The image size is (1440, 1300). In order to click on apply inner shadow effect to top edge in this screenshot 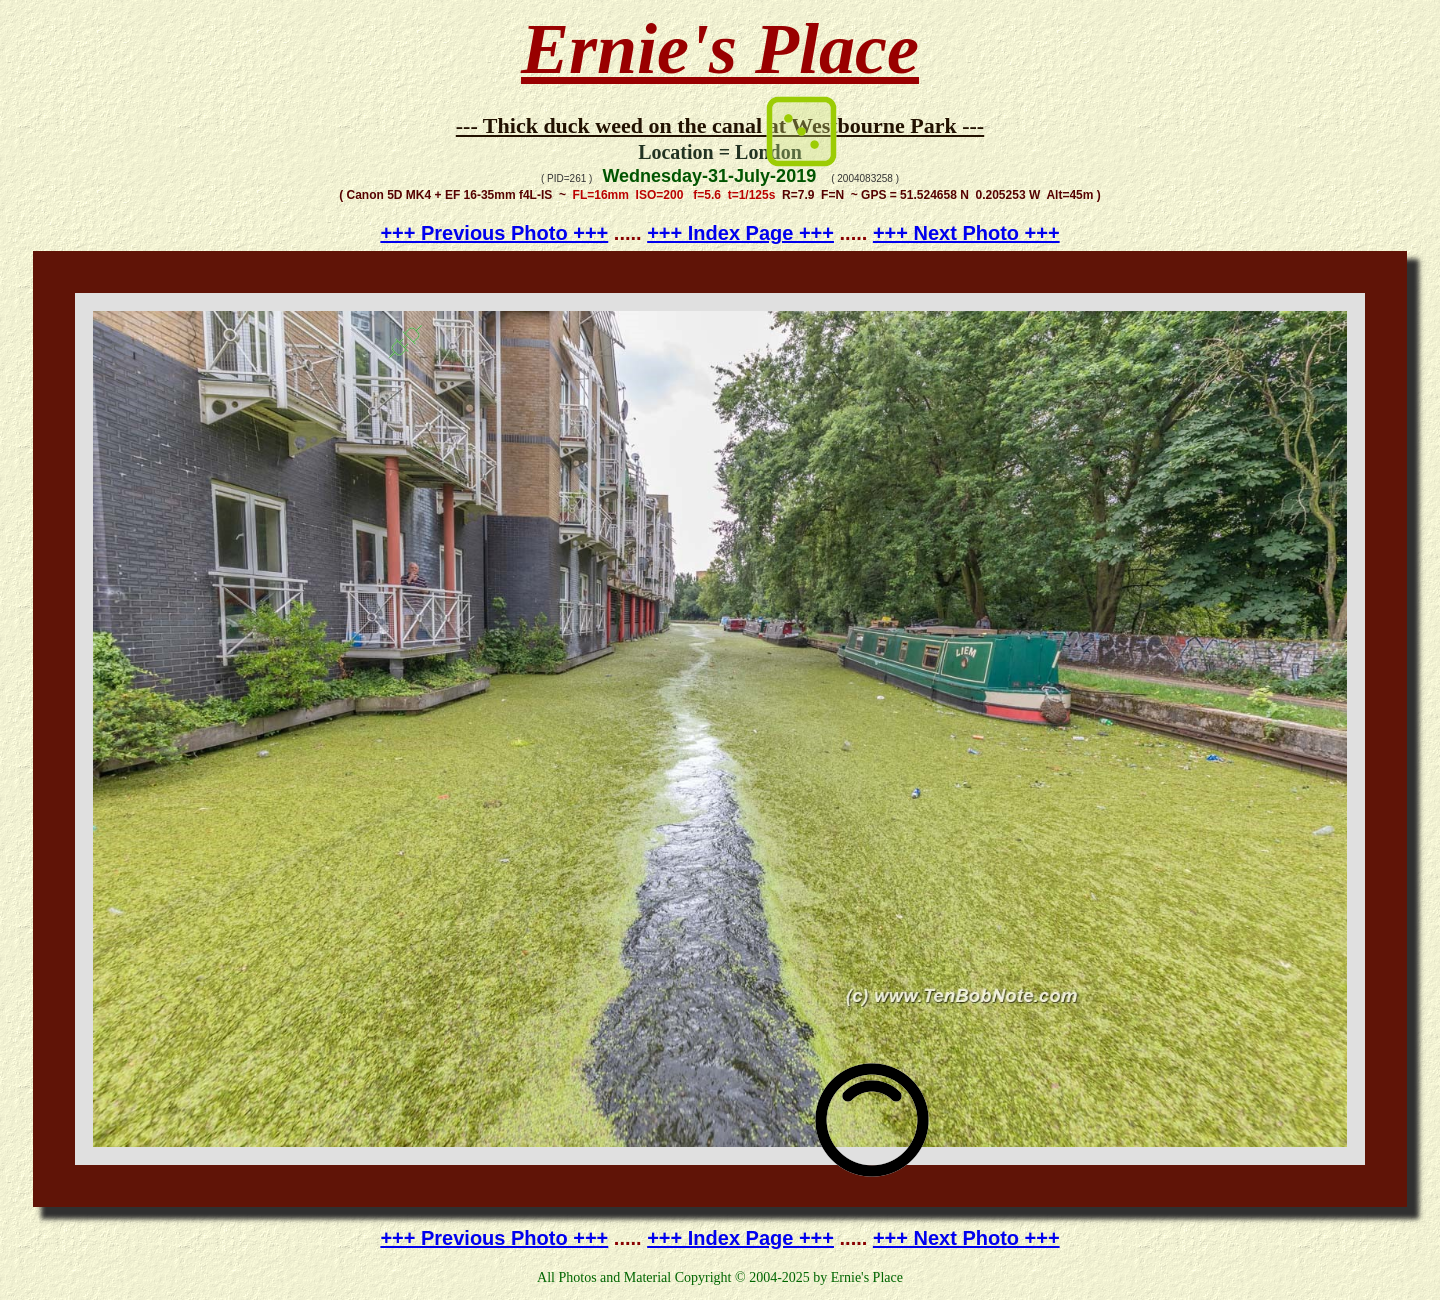, I will do `click(872, 1120)`.